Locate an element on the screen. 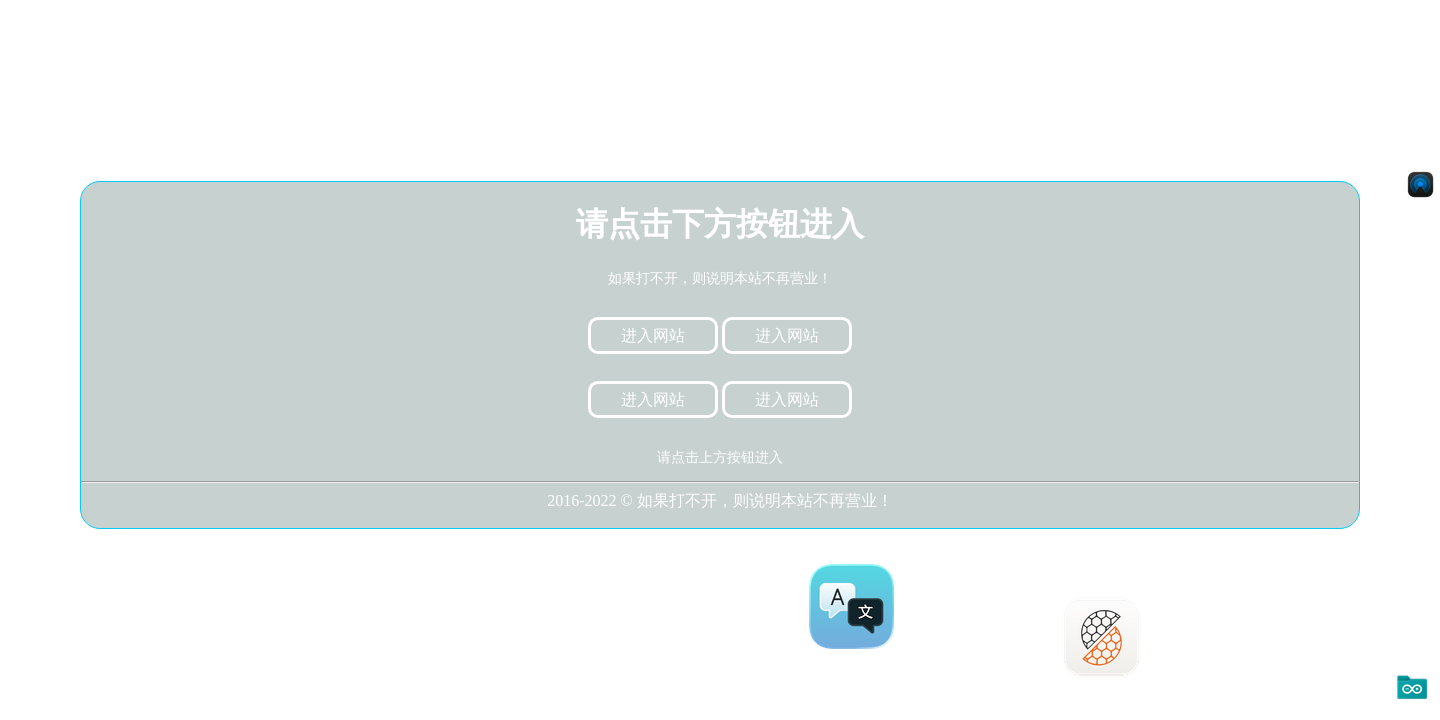 Image resolution: width=1440 pixels, height=720 pixels. open Prusa GCode Viewer app is located at coordinates (1101, 637).